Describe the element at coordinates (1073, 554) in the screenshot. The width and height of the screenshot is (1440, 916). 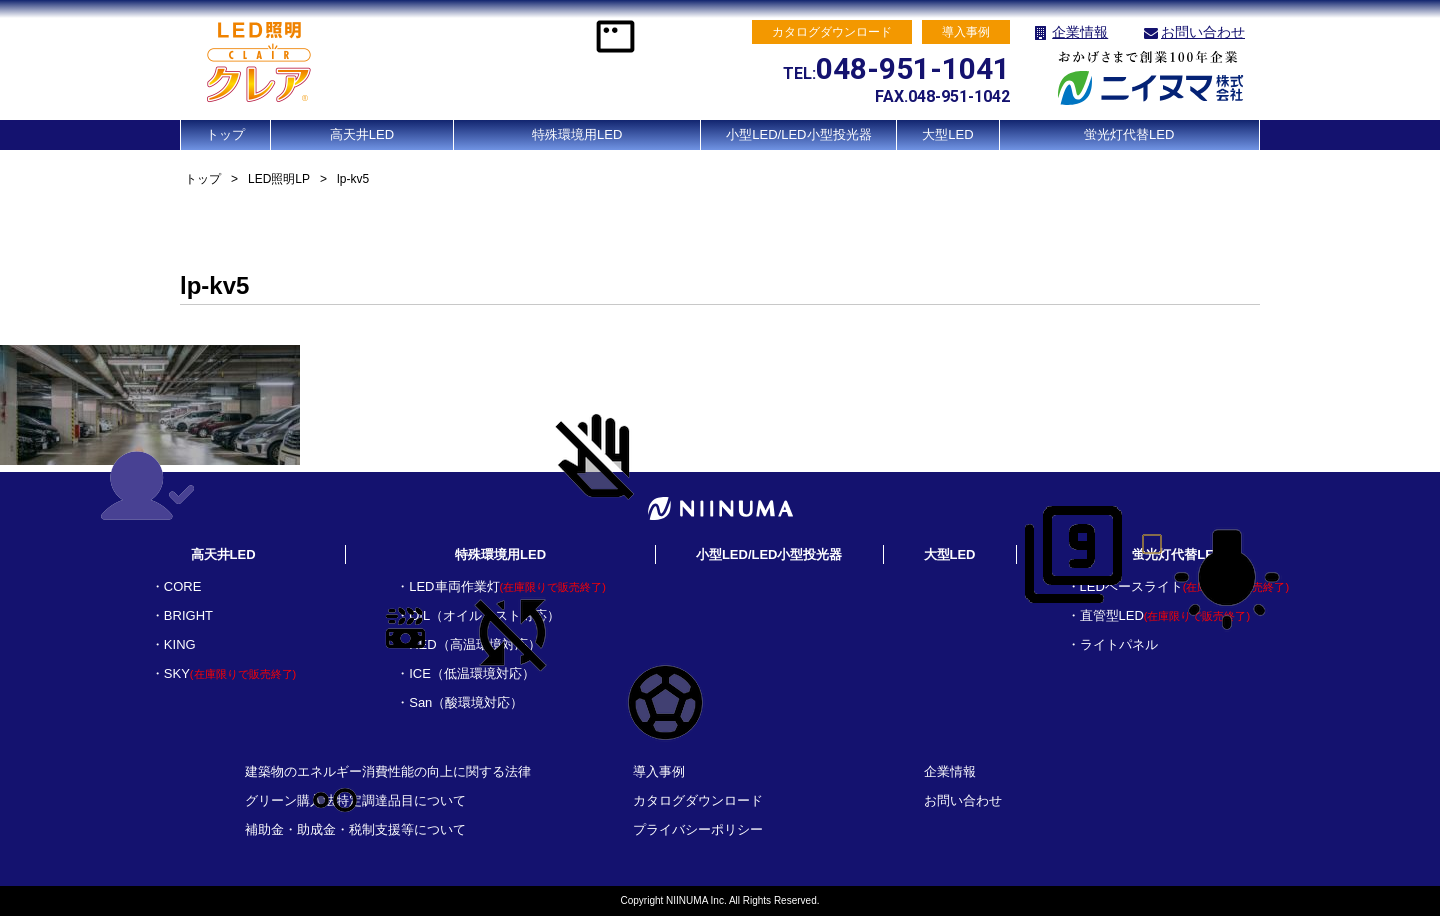
I see `indicates 9 items or layers stacked` at that location.